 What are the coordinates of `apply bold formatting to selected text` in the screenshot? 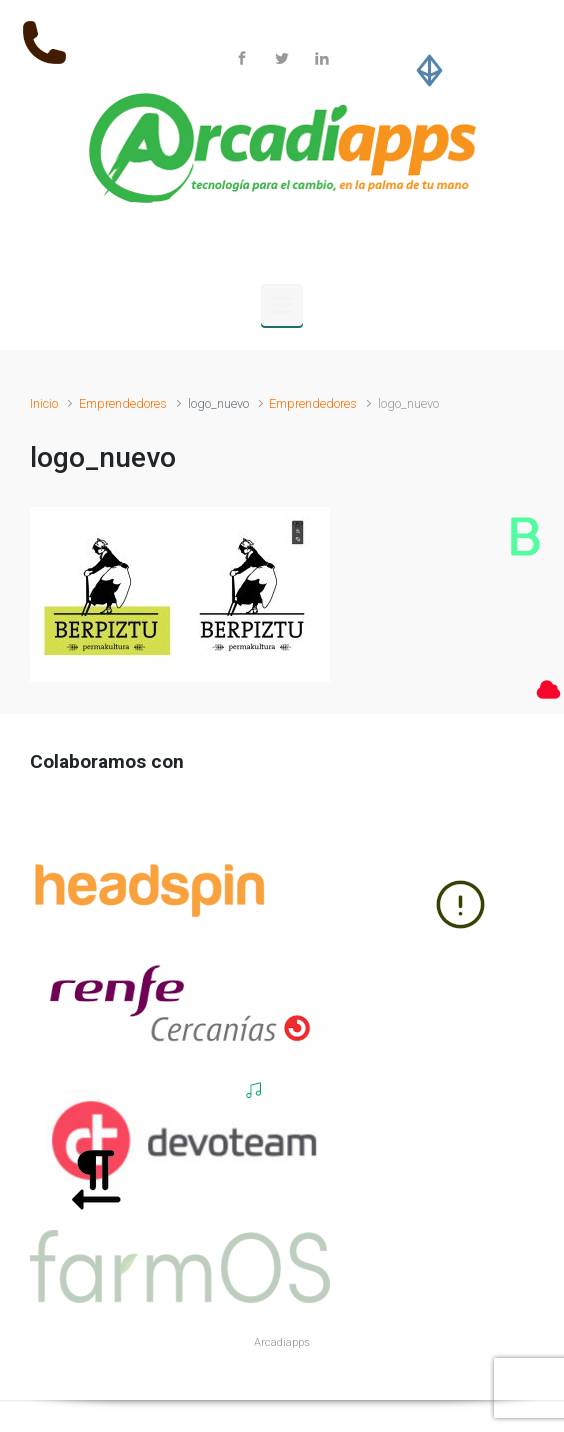 It's located at (525, 536).